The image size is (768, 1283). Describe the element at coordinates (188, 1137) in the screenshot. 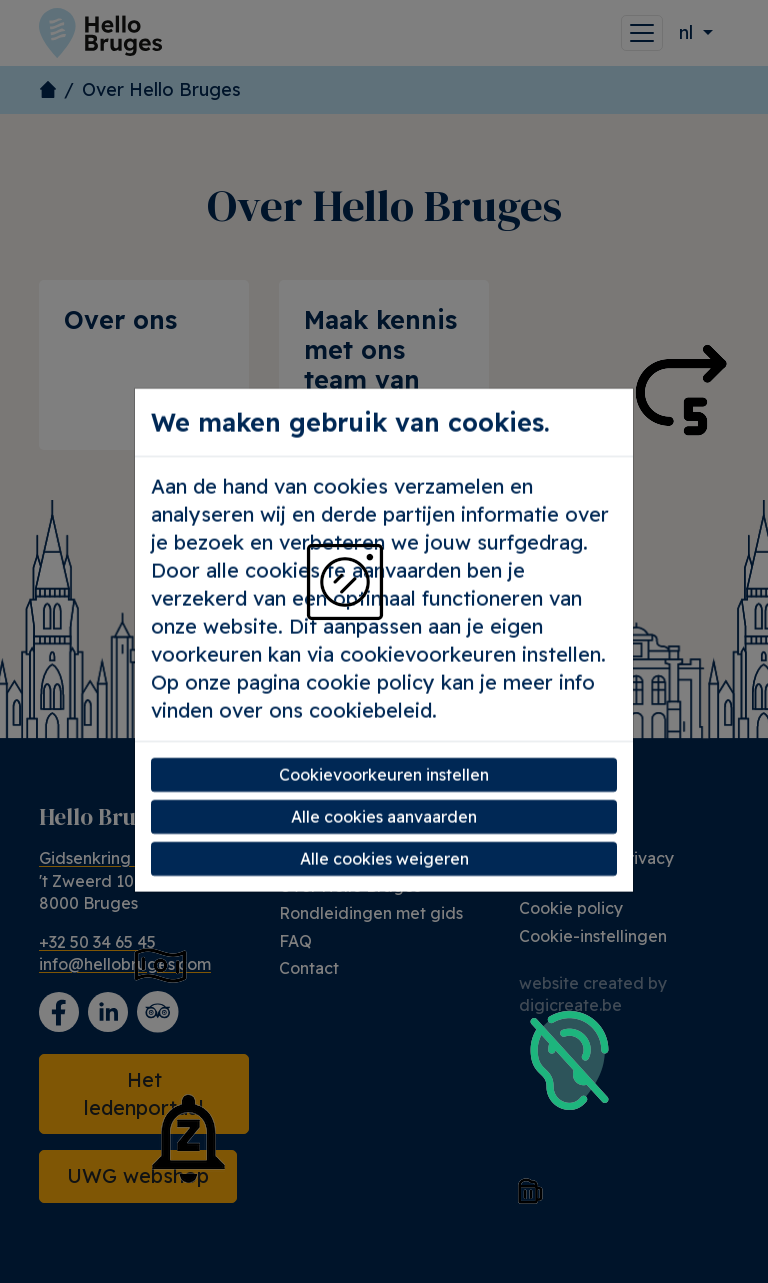

I see `notifications are currently snoozed` at that location.